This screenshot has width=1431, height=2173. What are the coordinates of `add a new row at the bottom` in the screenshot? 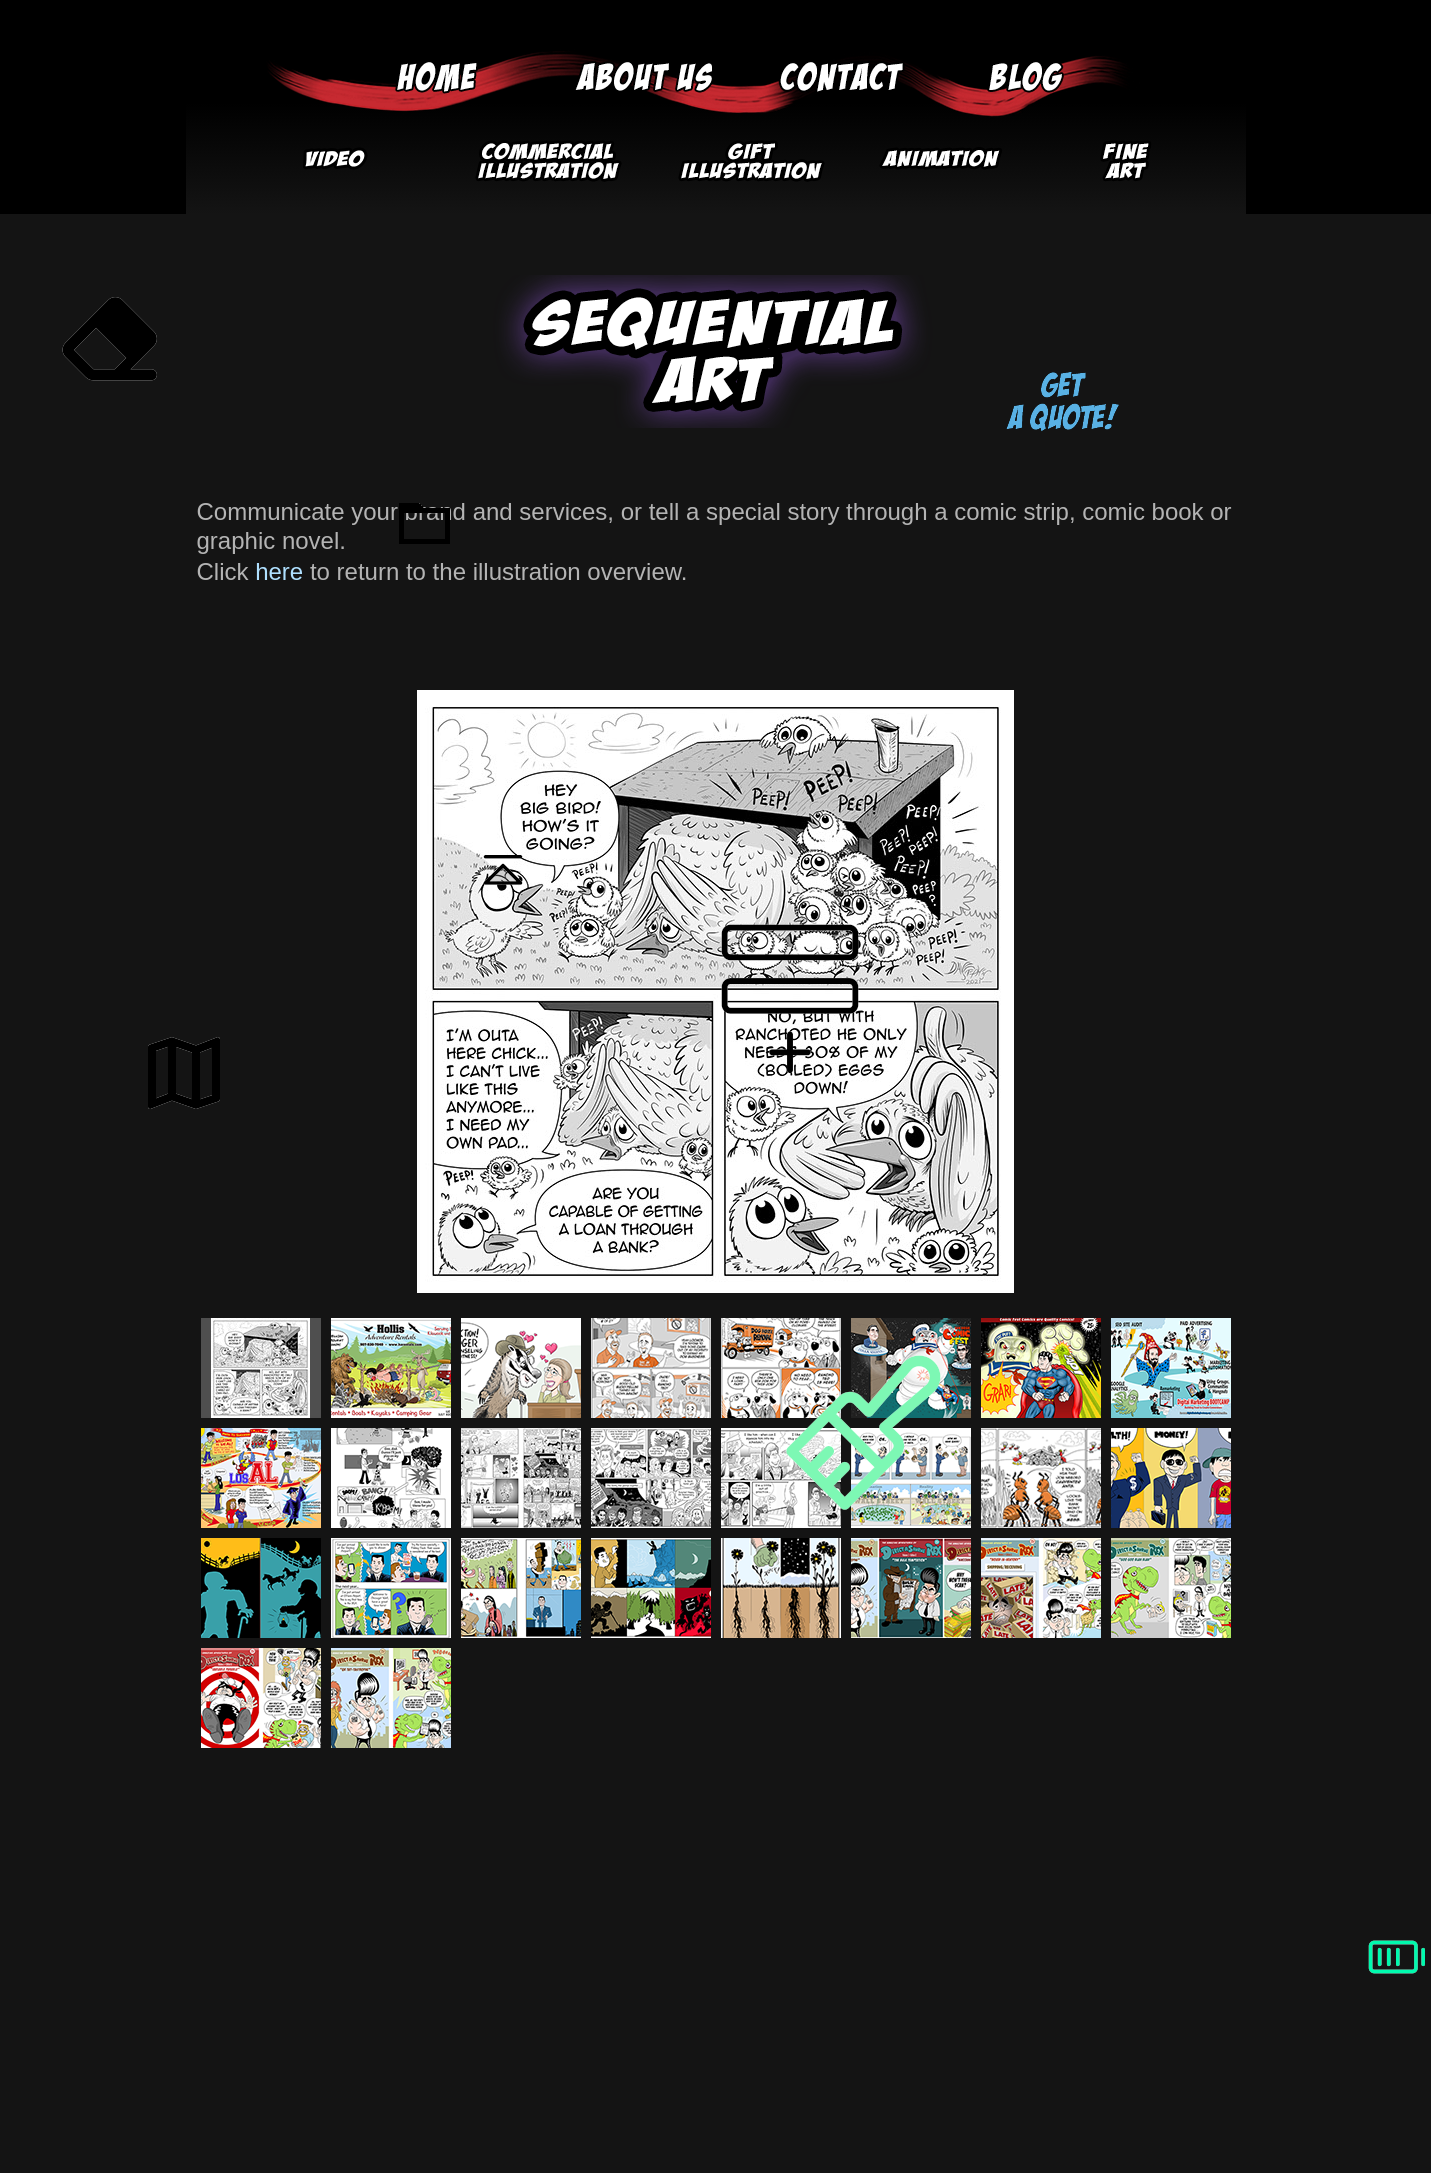 It's located at (790, 987).